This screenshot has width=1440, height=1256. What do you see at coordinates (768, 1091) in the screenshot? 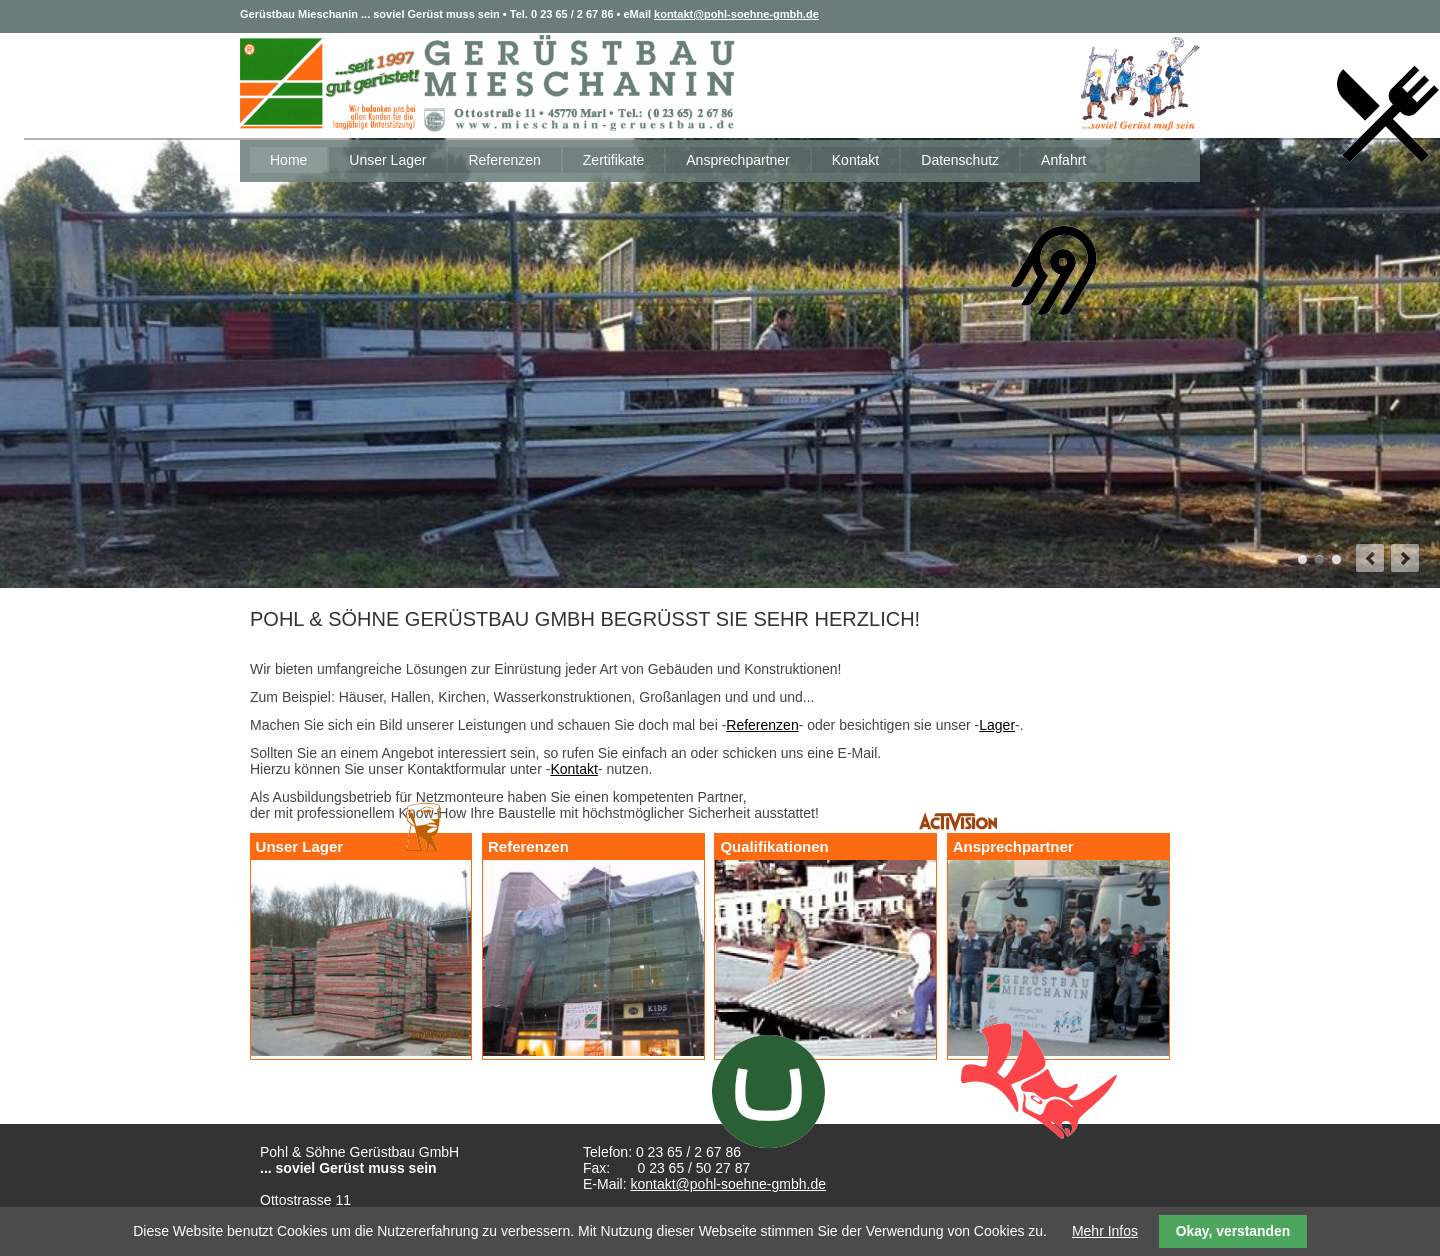
I see `umbraco content management system logo` at bounding box center [768, 1091].